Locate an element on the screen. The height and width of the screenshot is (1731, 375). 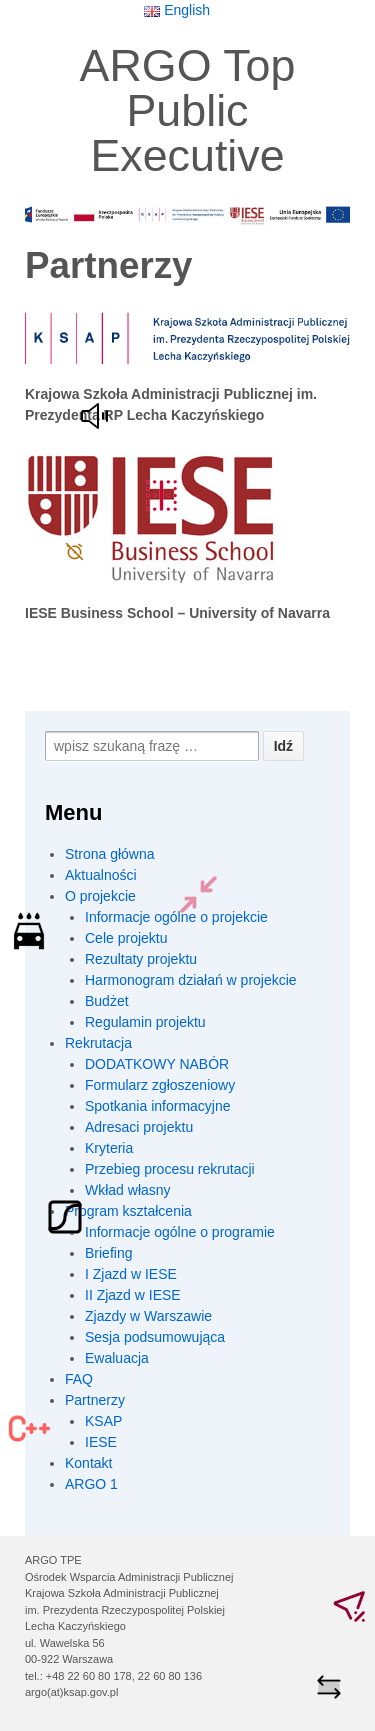
indicates a C++ programming language file or project is located at coordinates (29, 1428).